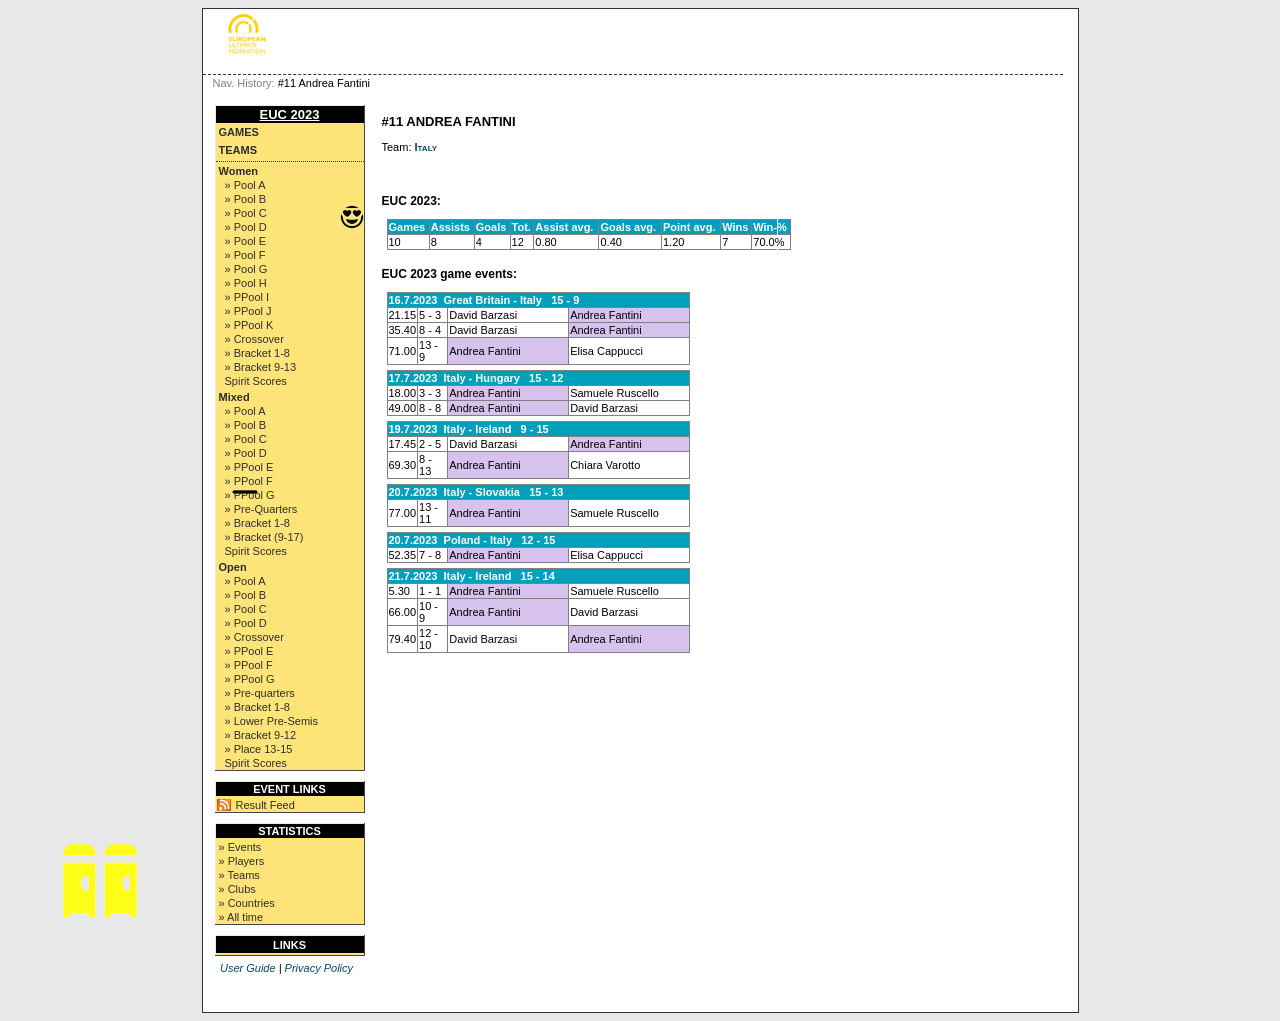 The image size is (1280, 1021). Describe the element at coordinates (245, 492) in the screenshot. I see `remove an item from a list or cart` at that location.